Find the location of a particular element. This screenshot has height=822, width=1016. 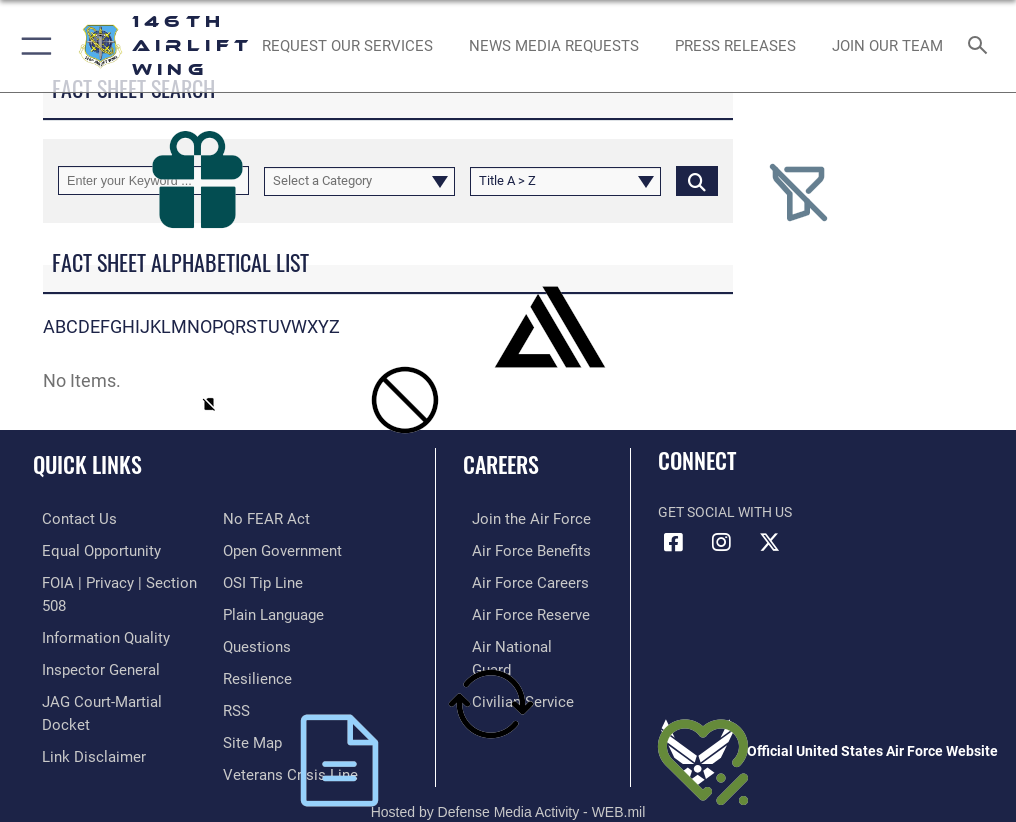

sync data across devices is located at coordinates (491, 704).